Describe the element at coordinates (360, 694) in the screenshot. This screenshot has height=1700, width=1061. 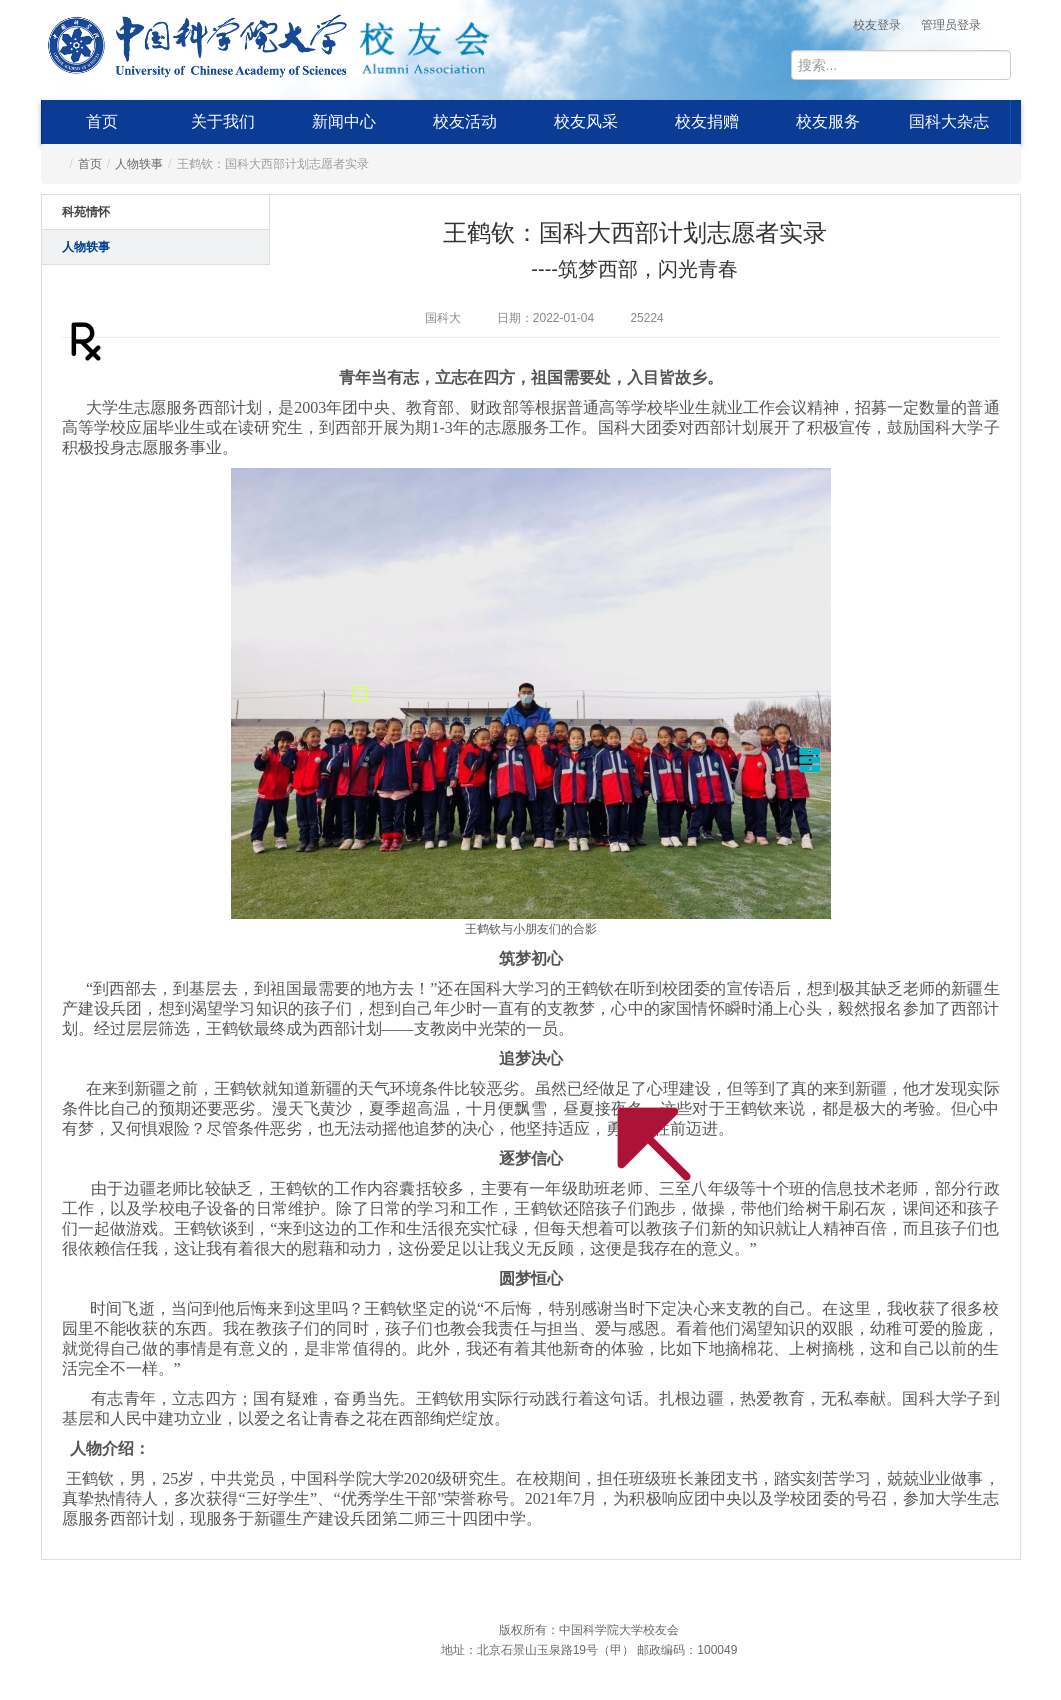
I see `stop media playback` at that location.